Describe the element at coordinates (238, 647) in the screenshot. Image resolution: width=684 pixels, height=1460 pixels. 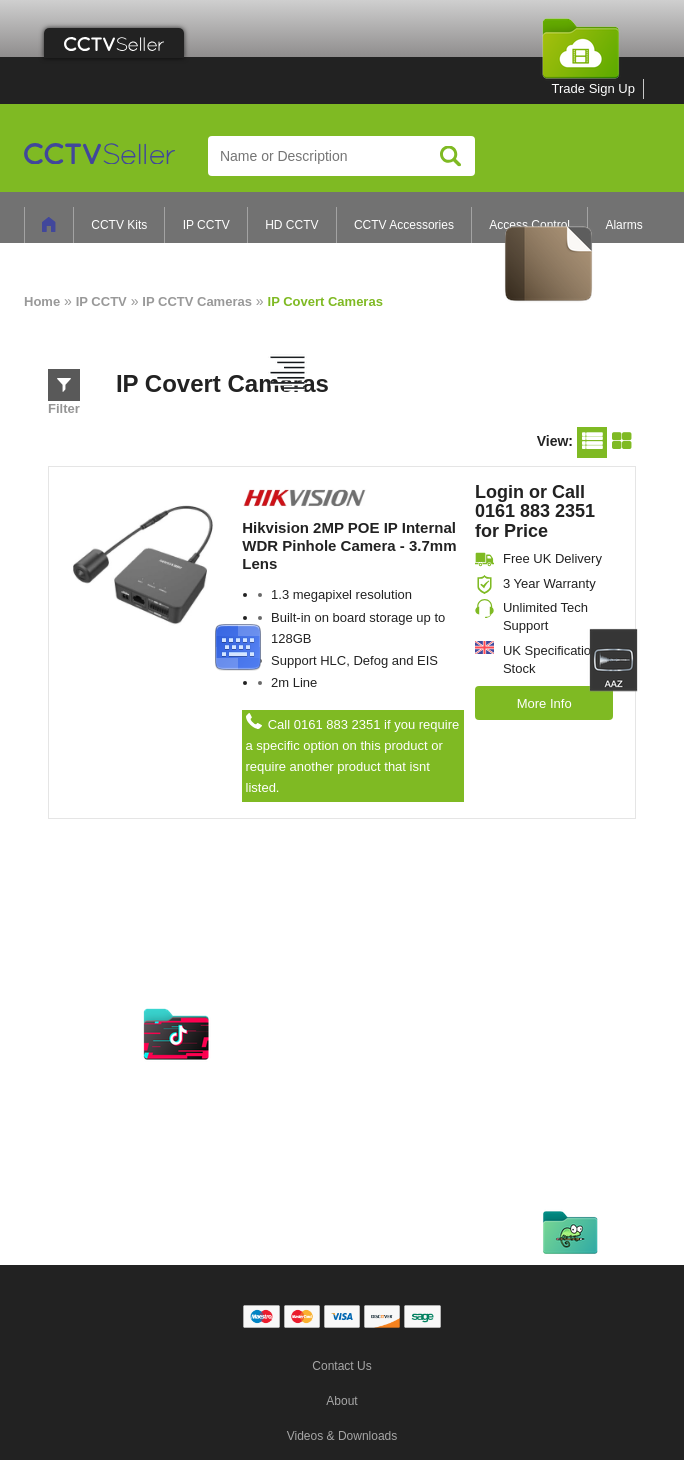
I see `access keyboard and input method settings` at that location.